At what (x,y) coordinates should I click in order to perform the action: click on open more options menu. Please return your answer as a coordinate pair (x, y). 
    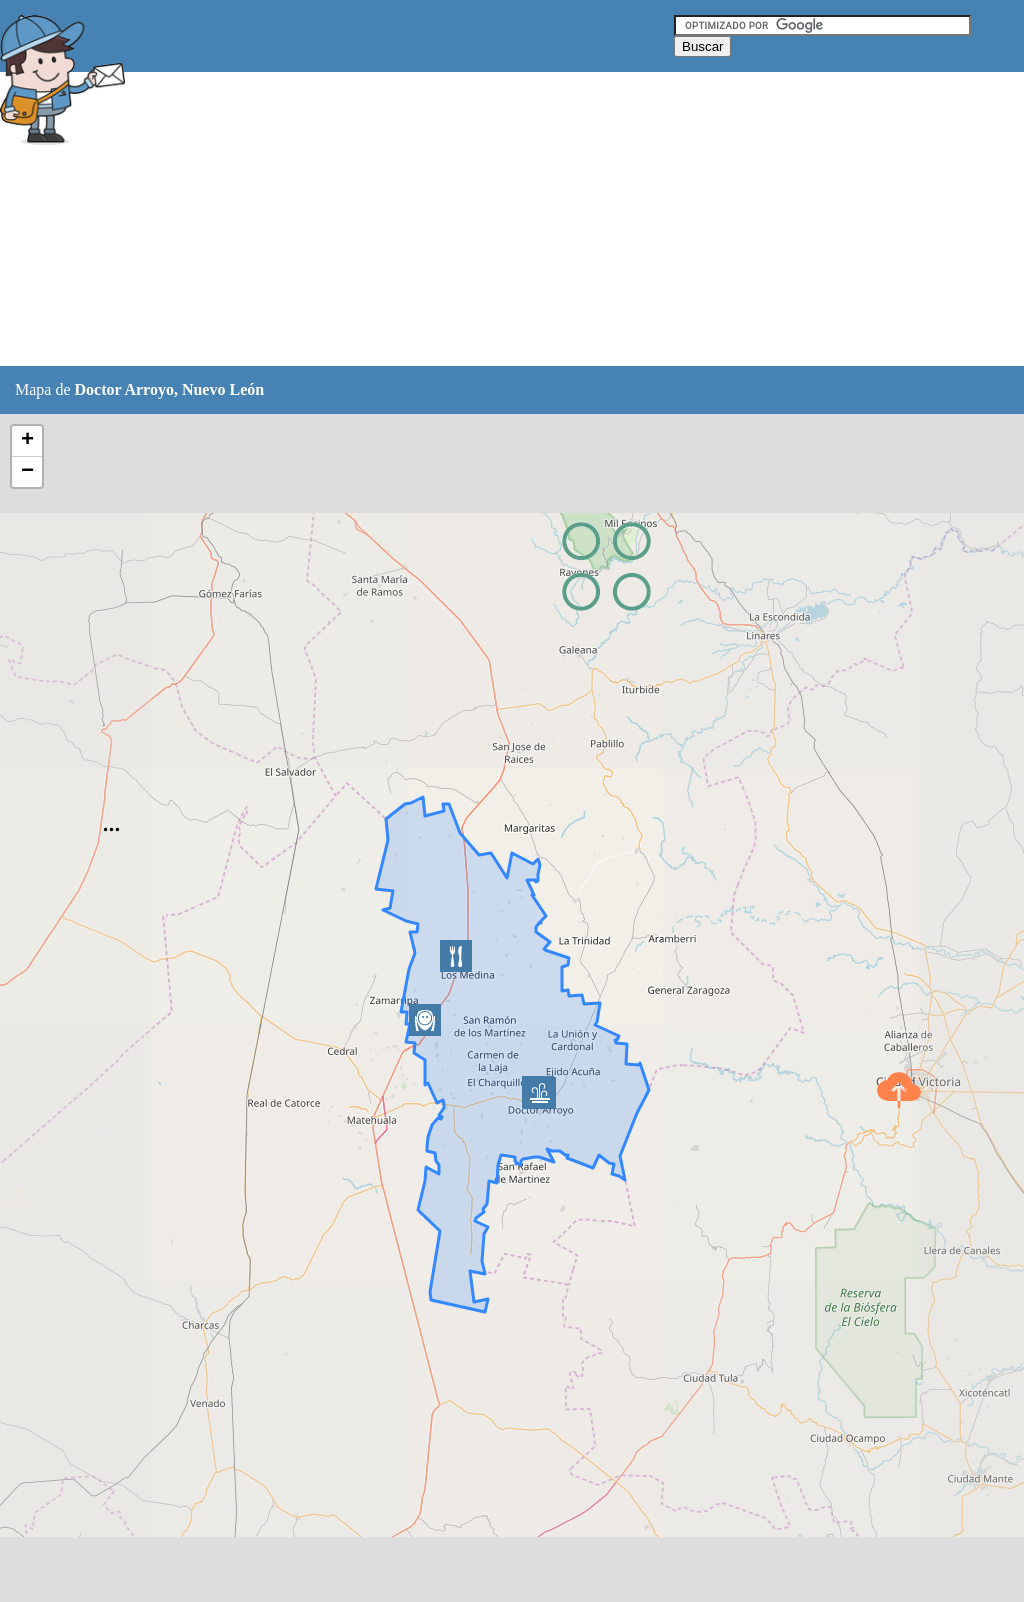
    Looking at the image, I should click on (111, 829).